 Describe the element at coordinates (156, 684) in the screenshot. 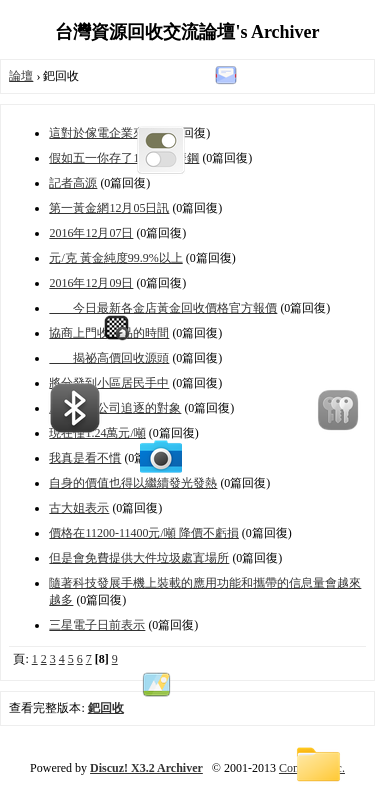

I see `open the photos app` at that location.